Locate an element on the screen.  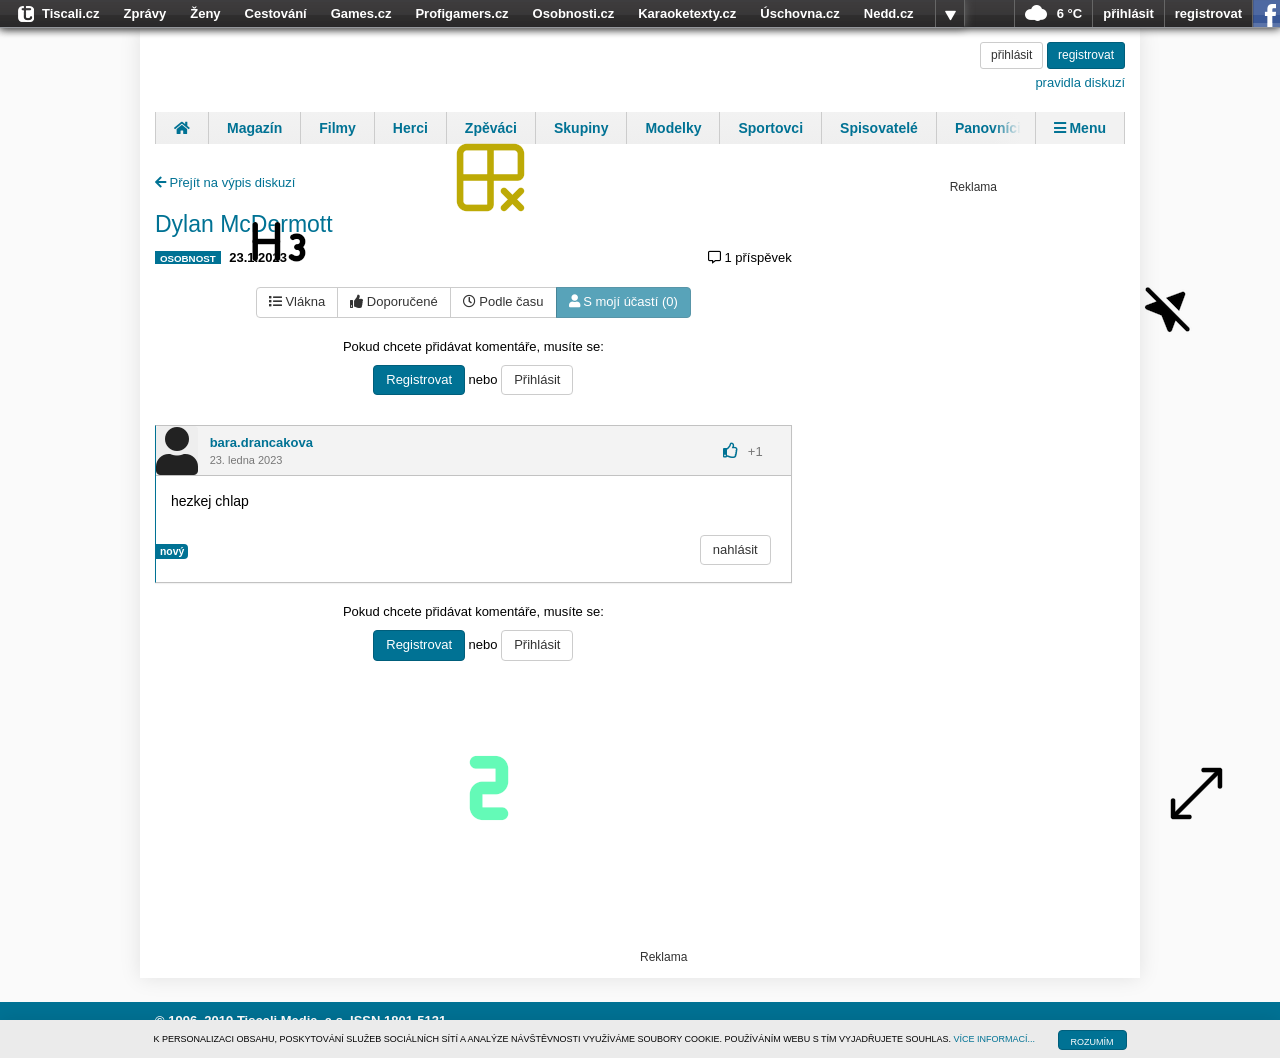
resize window or element is located at coordinates (1196, 793).